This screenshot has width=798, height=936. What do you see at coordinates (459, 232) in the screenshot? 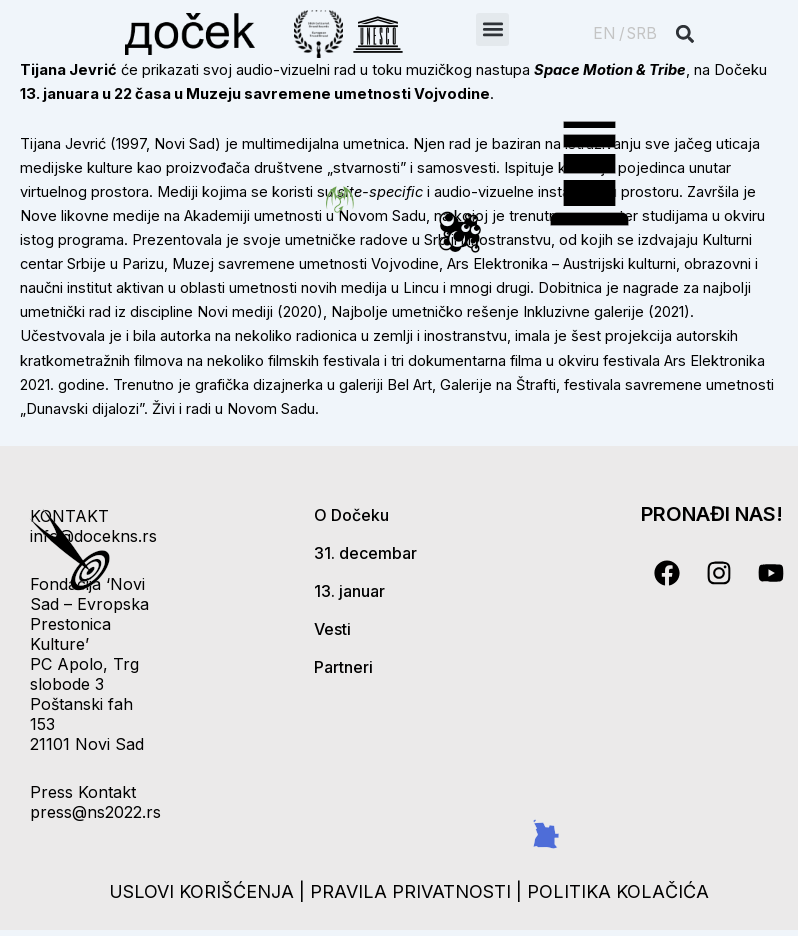
I see `indicates foam or bubbles effect in game` at bounding box center [459, 232].